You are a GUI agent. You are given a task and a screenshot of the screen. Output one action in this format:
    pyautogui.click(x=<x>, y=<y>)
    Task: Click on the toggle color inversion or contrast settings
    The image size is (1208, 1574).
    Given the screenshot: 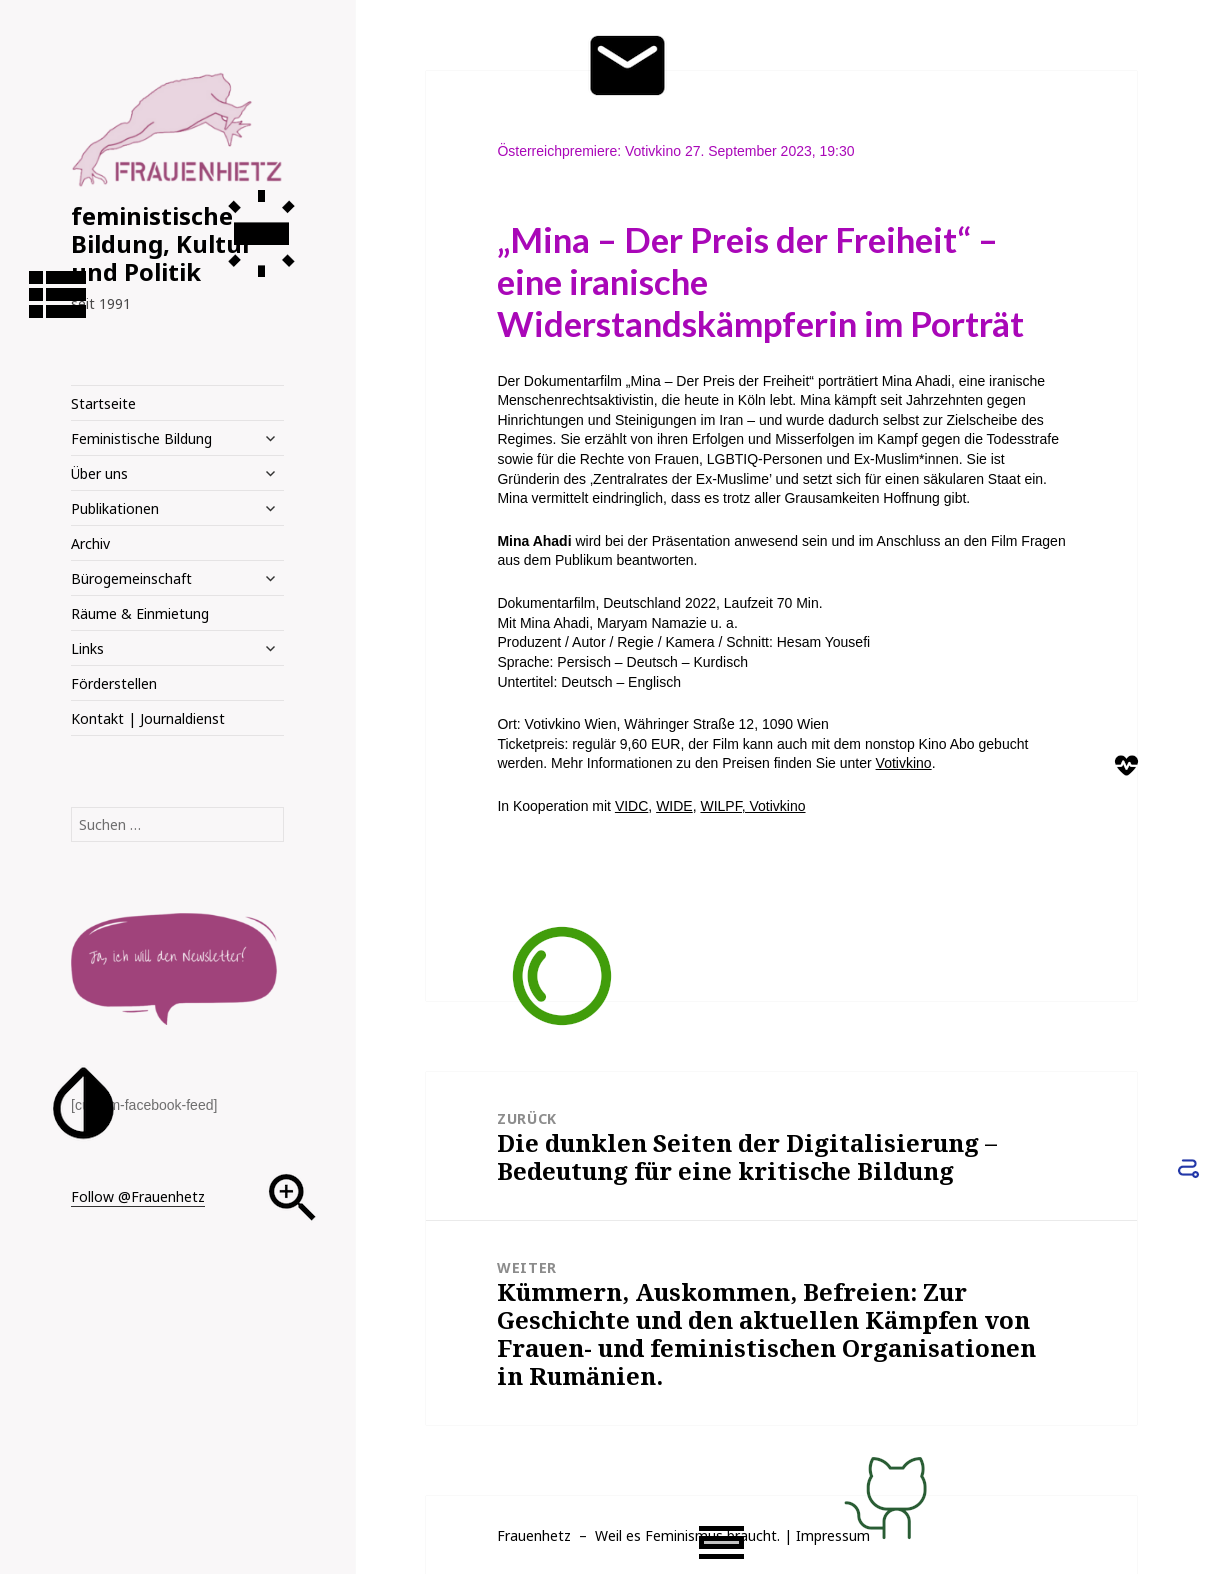 What is the action you would take?
    pyautogui.click(x=83, y=1102)
    